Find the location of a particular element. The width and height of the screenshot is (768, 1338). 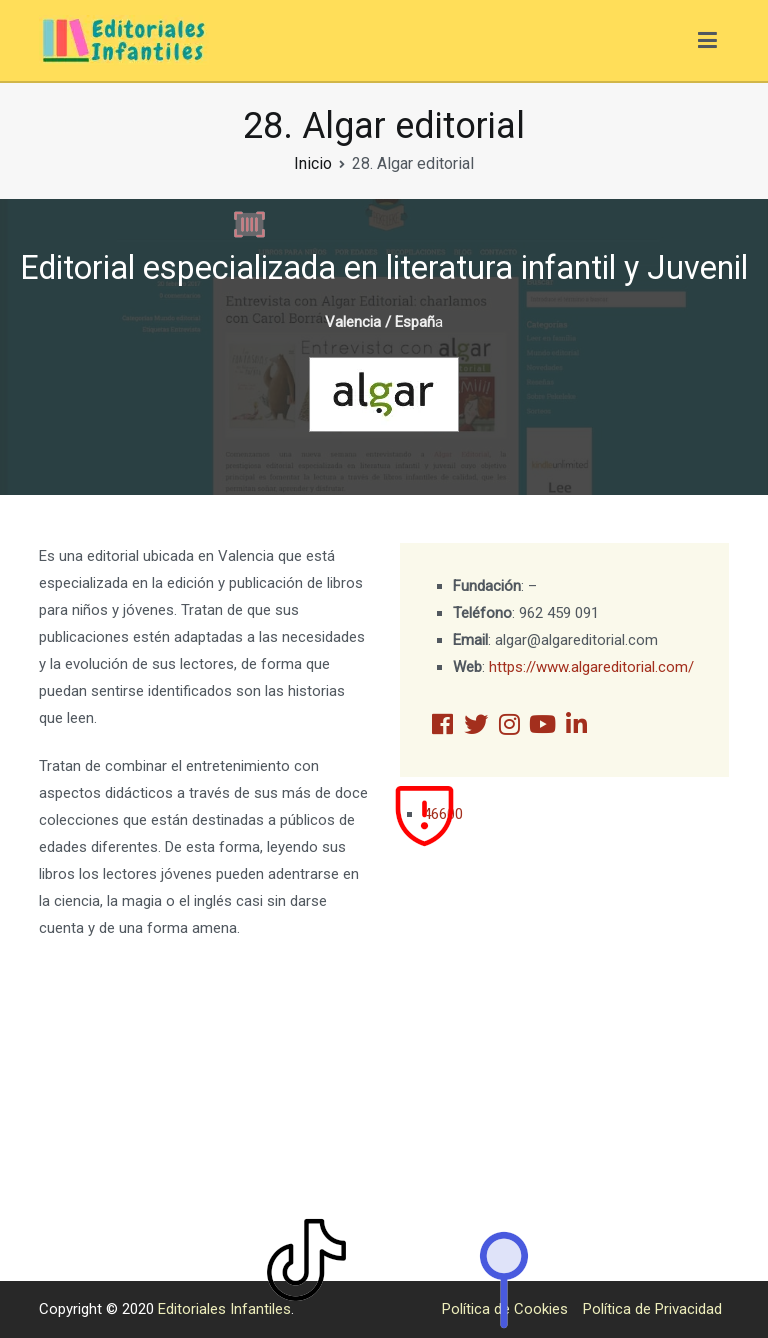

open the TikTok app is located at coordinates (306, 1261).